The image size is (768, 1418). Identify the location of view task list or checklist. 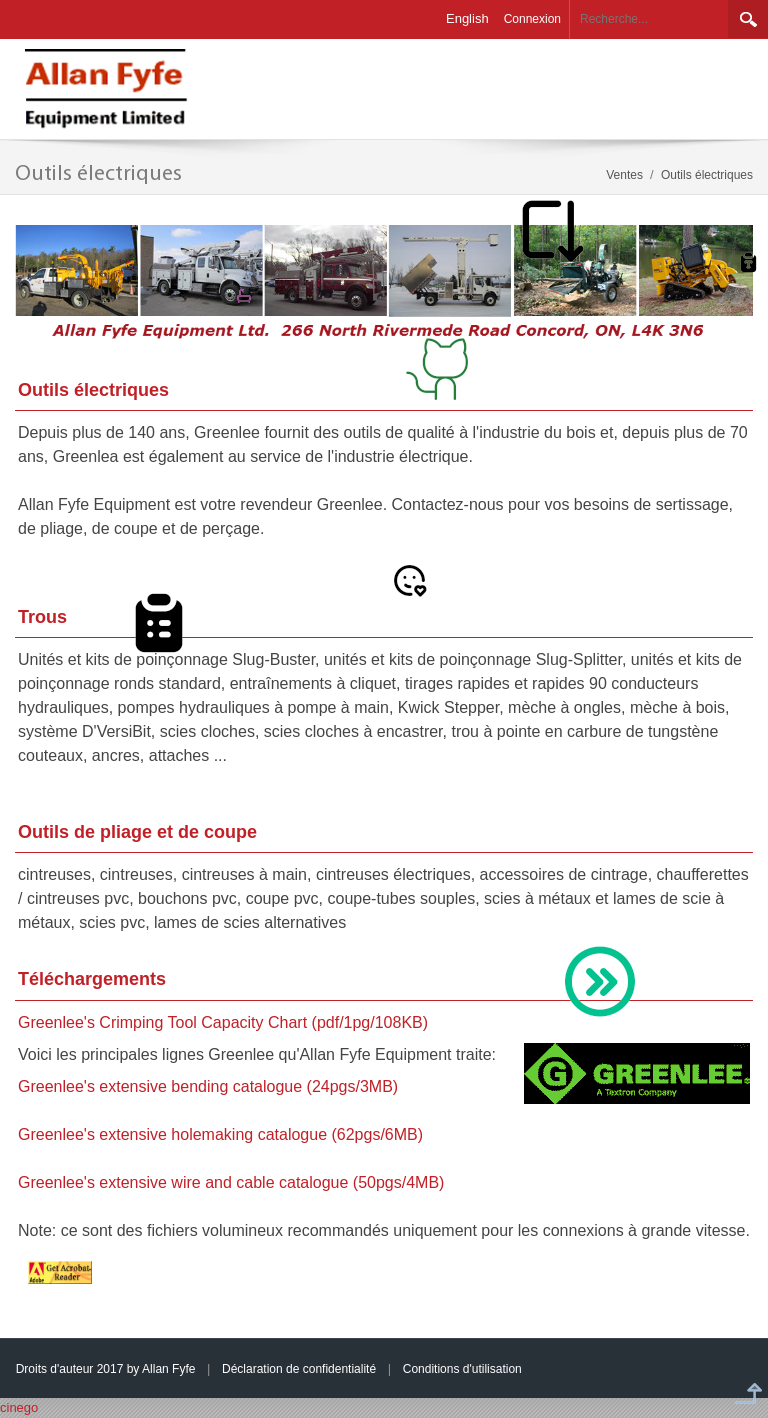
(159, 623).